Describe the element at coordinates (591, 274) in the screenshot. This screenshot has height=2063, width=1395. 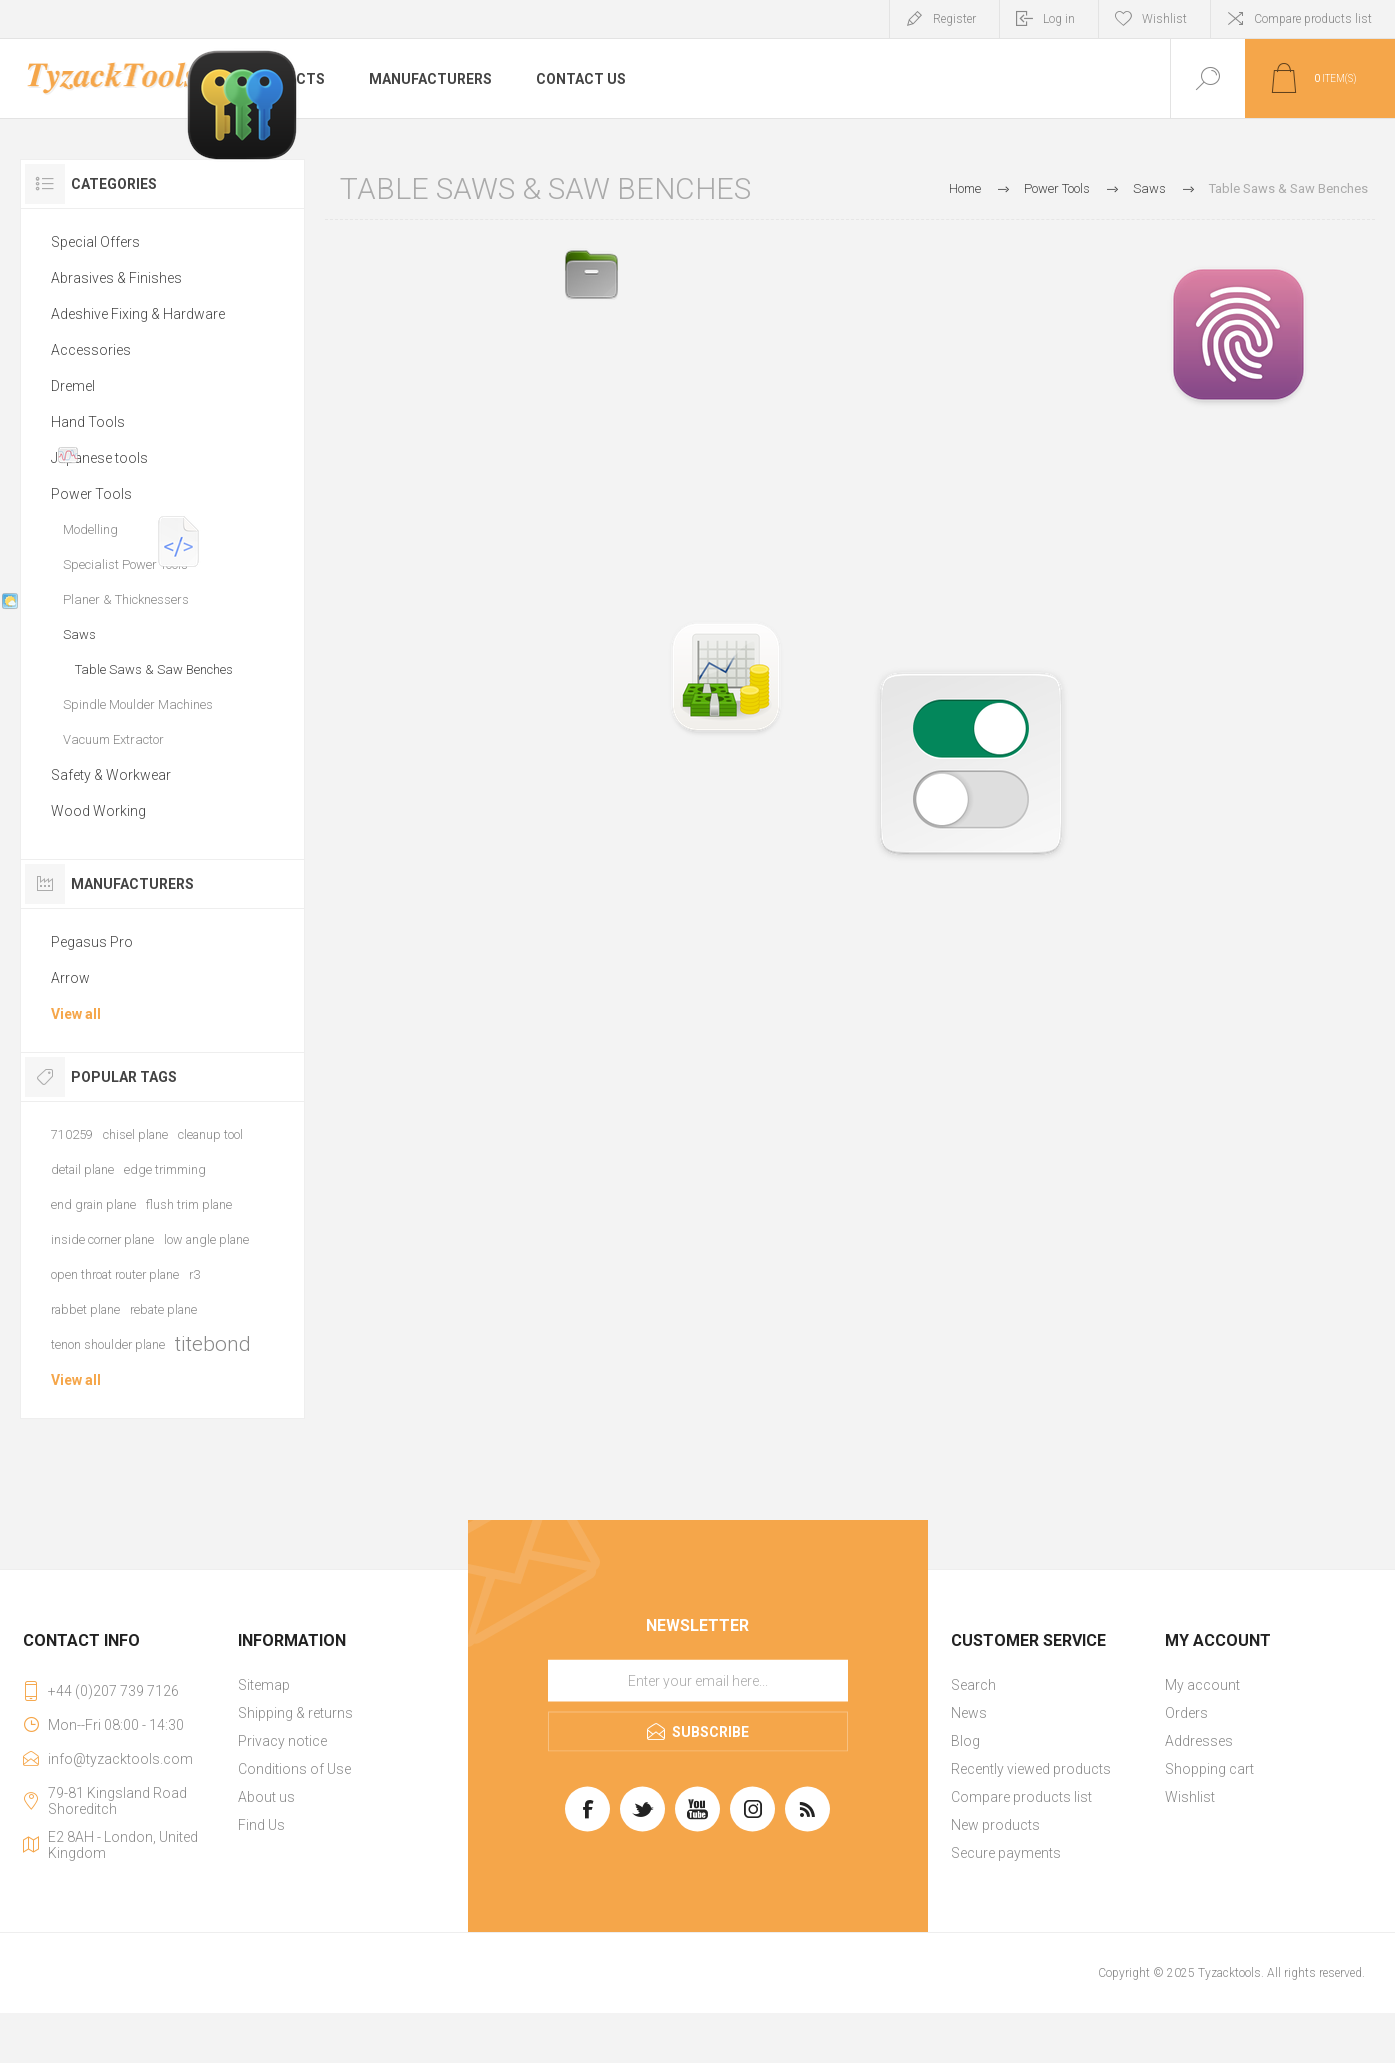
I see `open the file manager app` at that location.